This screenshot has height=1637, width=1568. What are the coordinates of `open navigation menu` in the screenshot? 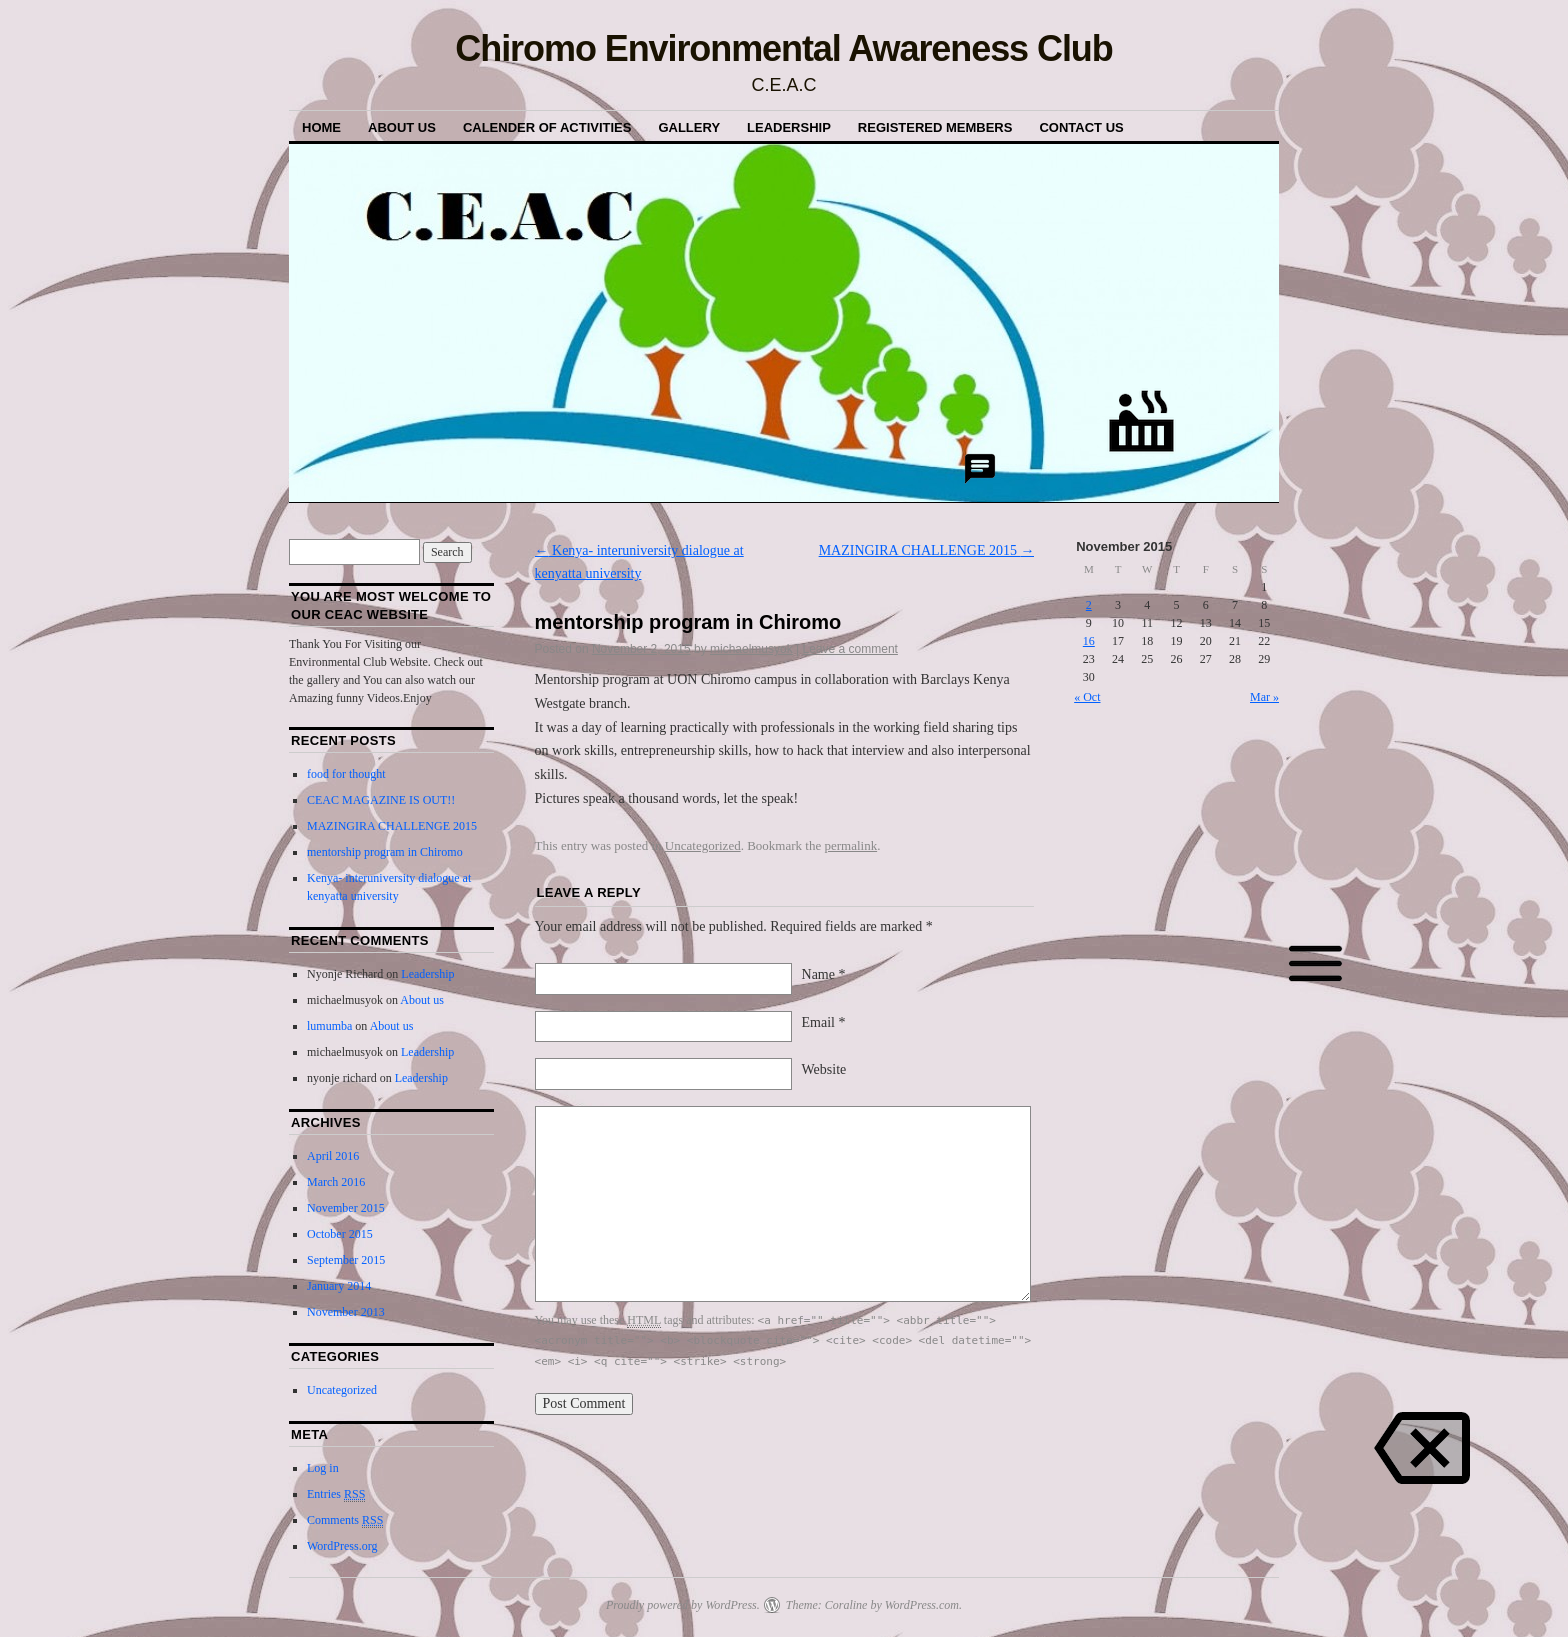 It's located at (1315, 963).